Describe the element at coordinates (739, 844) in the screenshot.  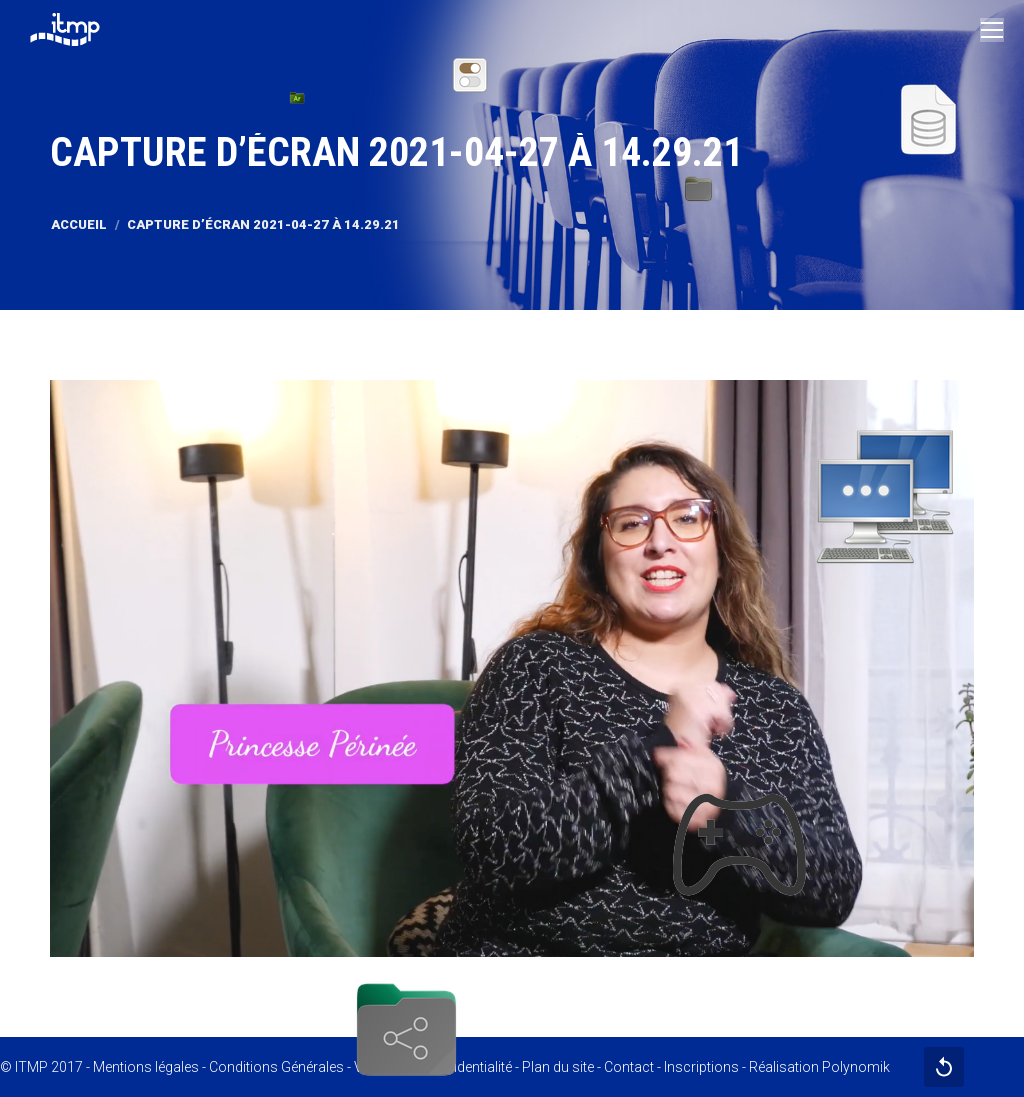
I see `access games and gaming applications` at that location.